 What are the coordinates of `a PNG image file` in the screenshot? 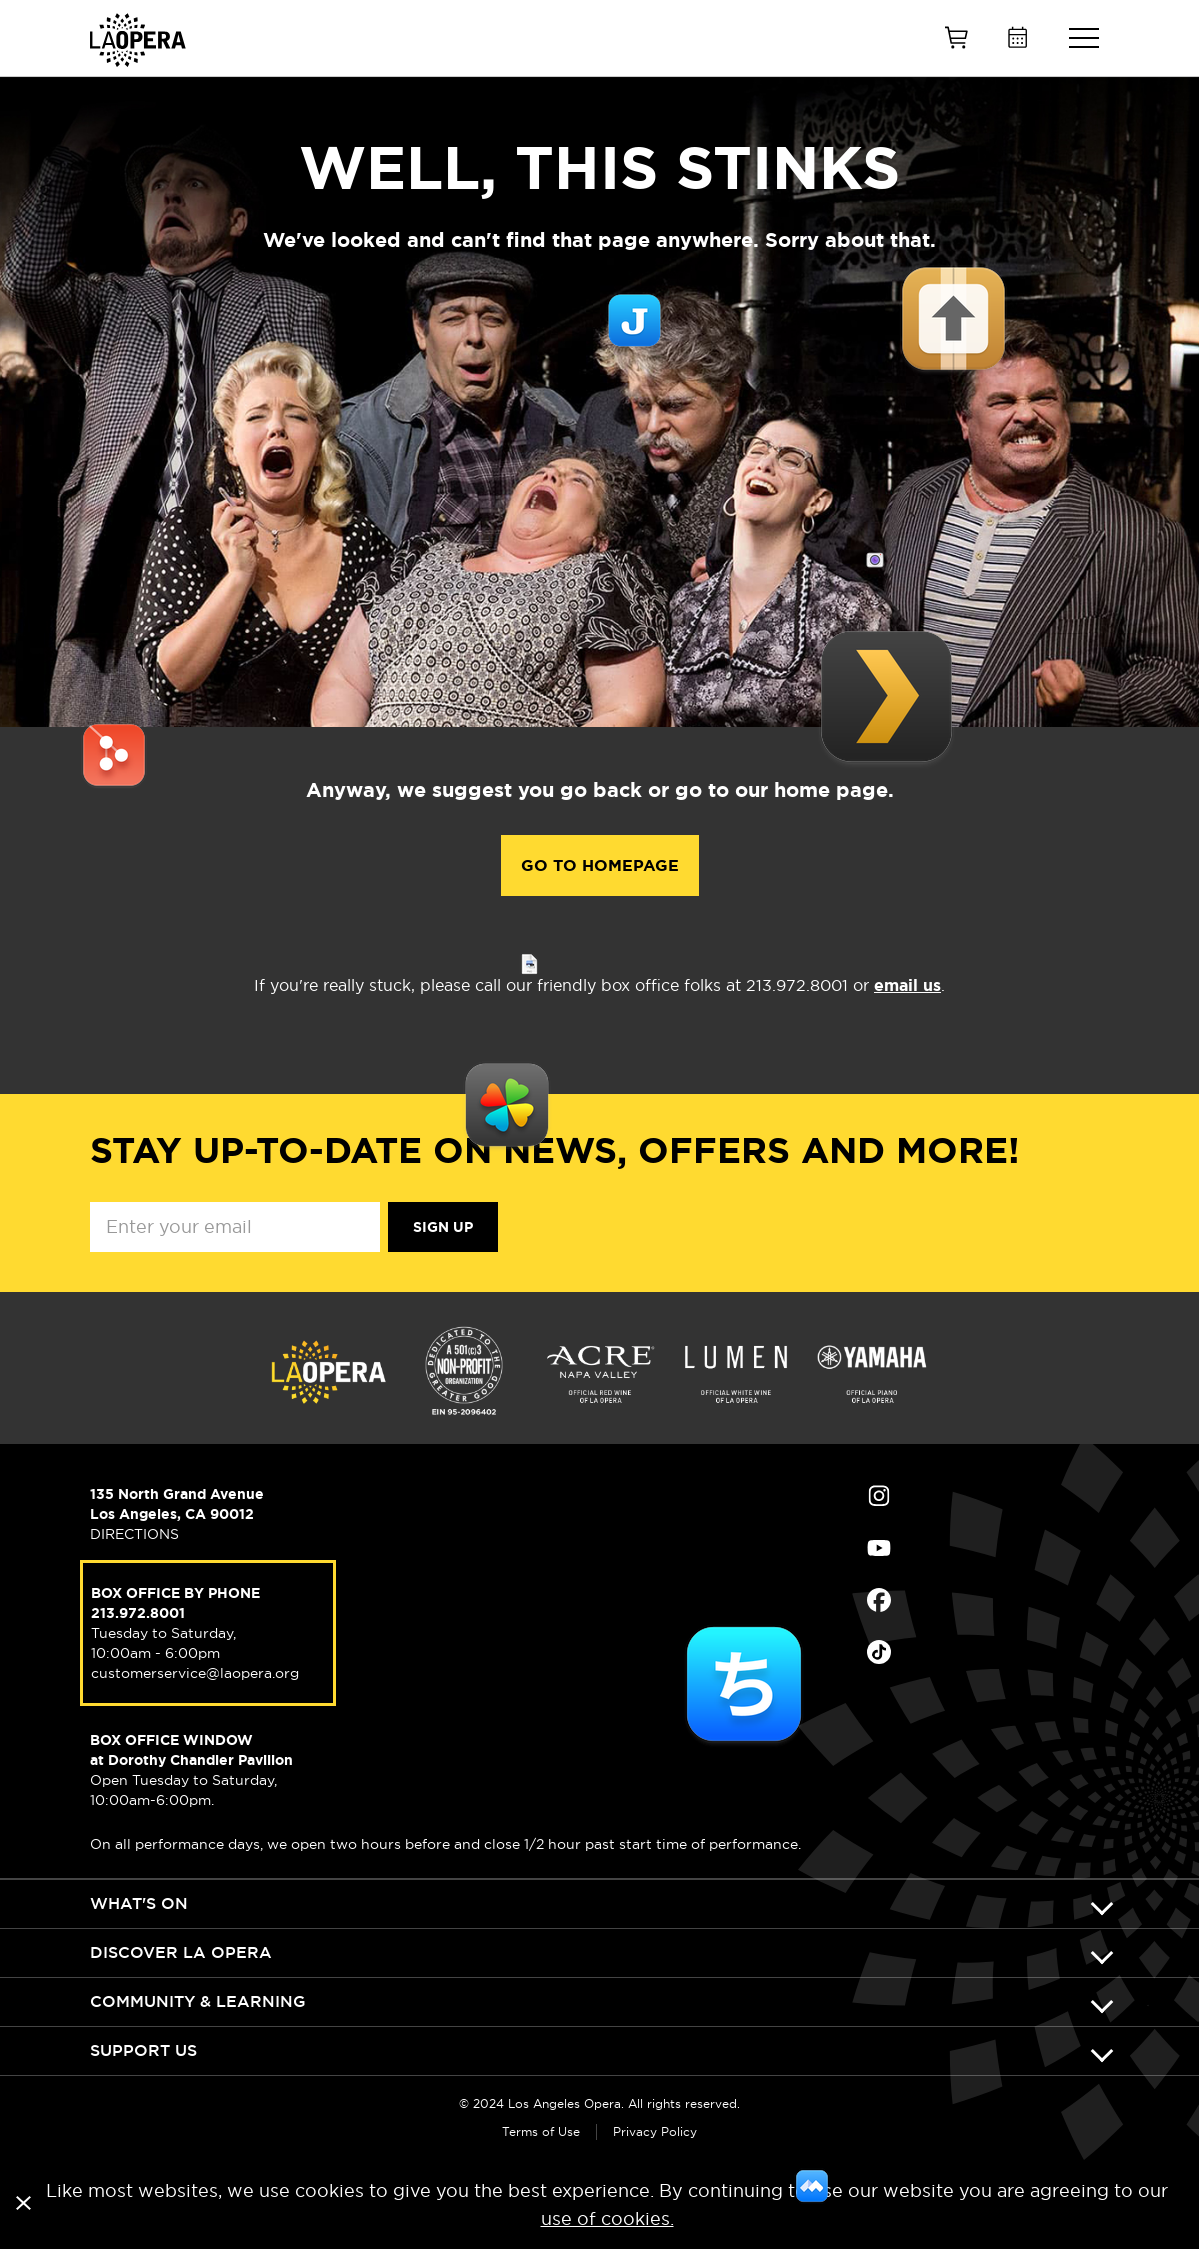 It's located at (529, 964).